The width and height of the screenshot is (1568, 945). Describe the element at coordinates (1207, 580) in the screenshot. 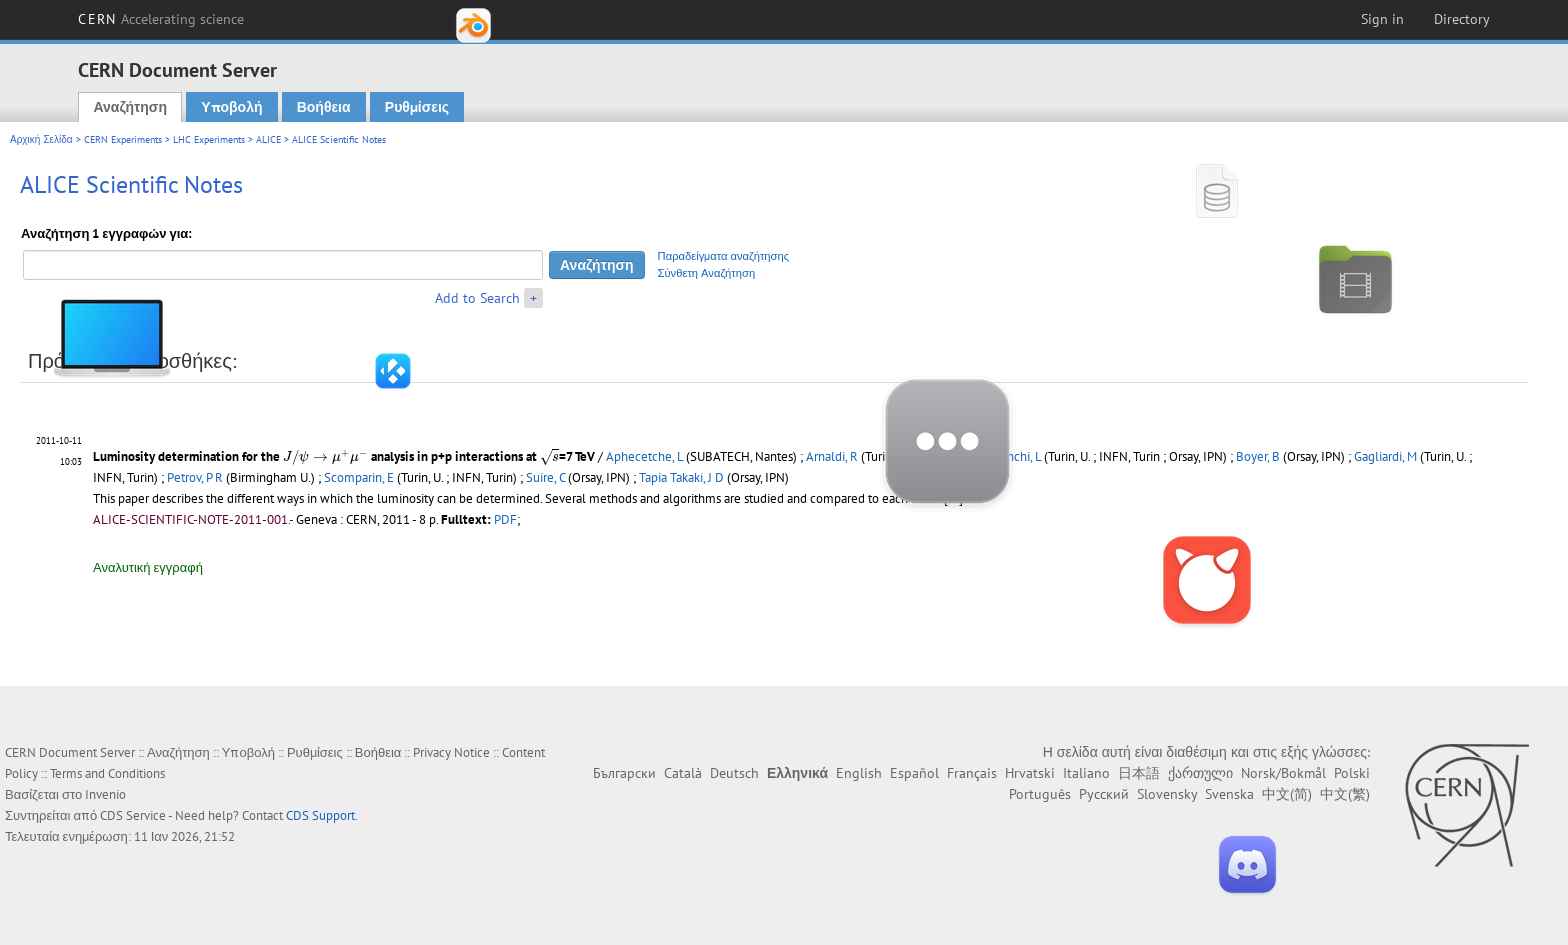

I see `open FreeBSD application` at that location.